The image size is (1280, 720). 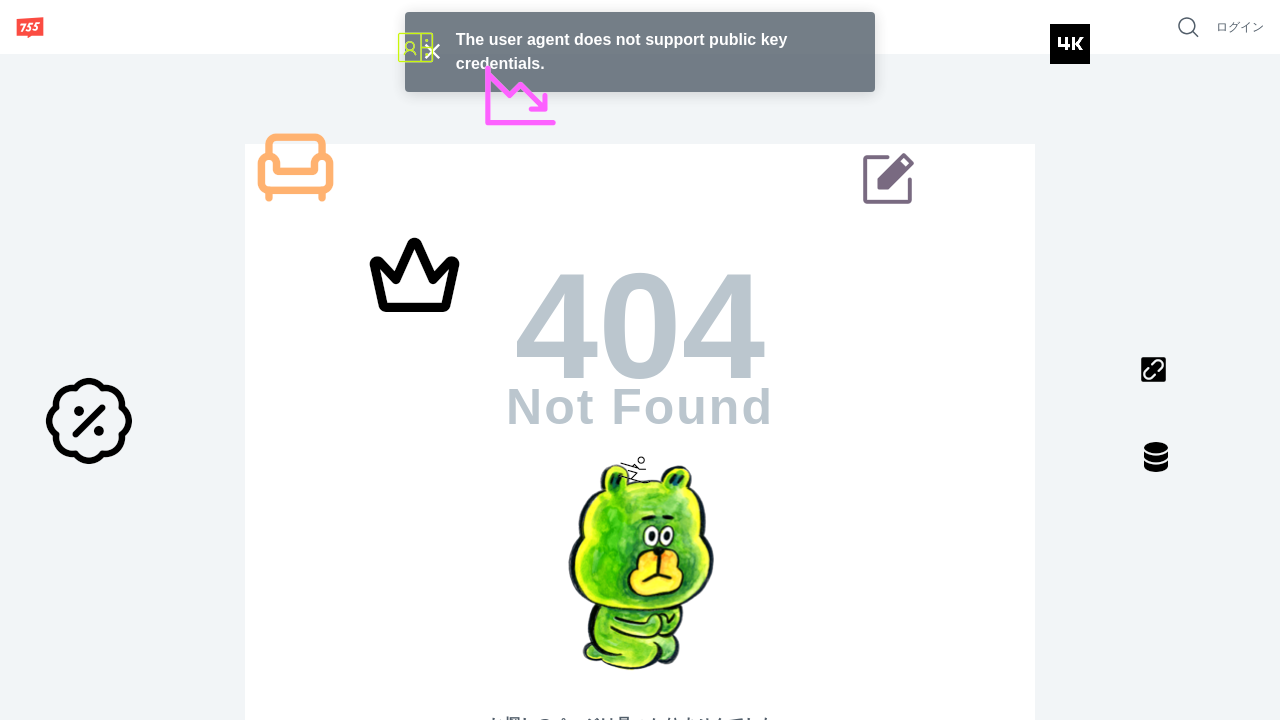 I want to click on access server settings or configuration, so click(x=1156, y=457).